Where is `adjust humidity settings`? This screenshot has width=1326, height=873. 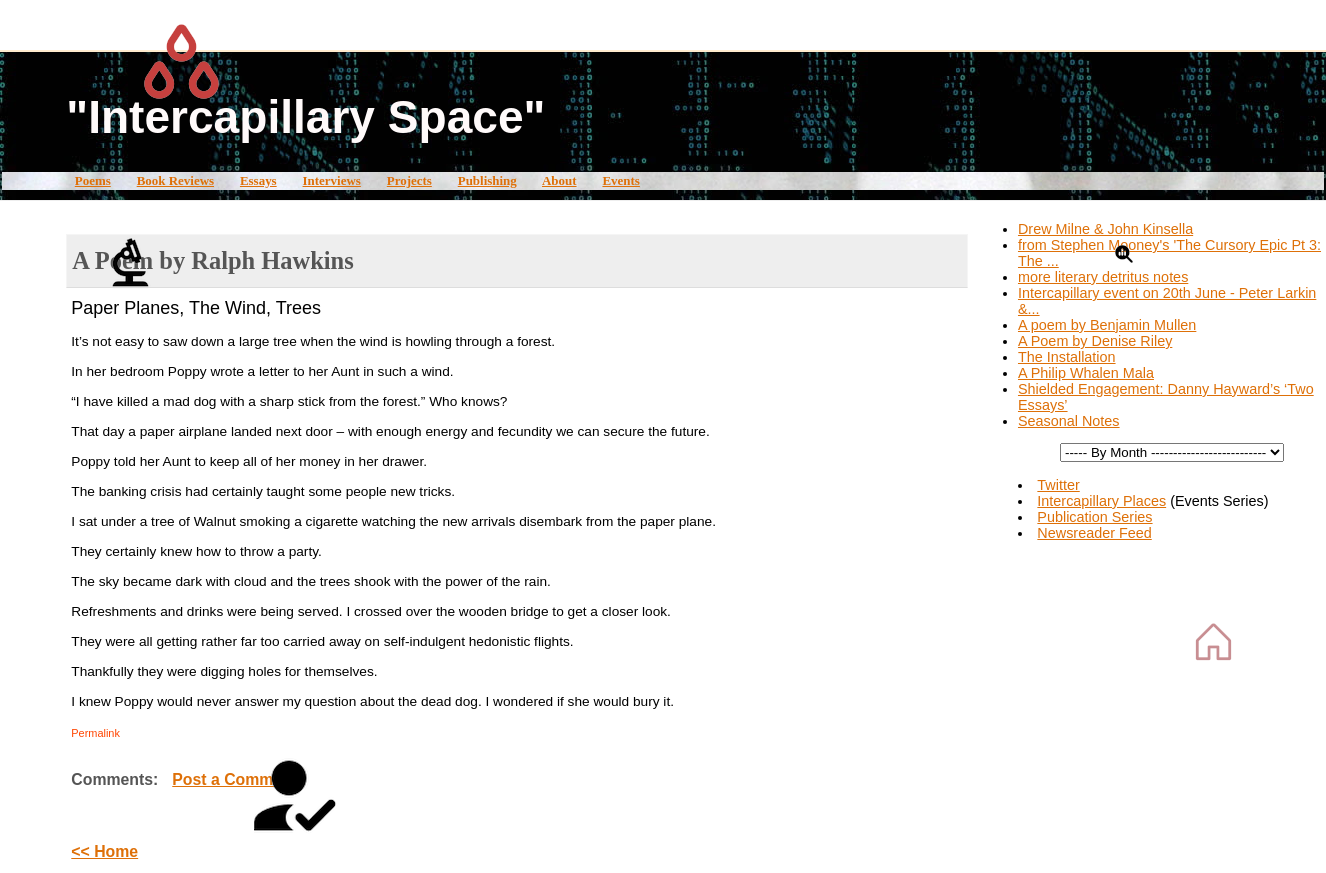 adjust humidity settings is located at coordinates (181, 61).